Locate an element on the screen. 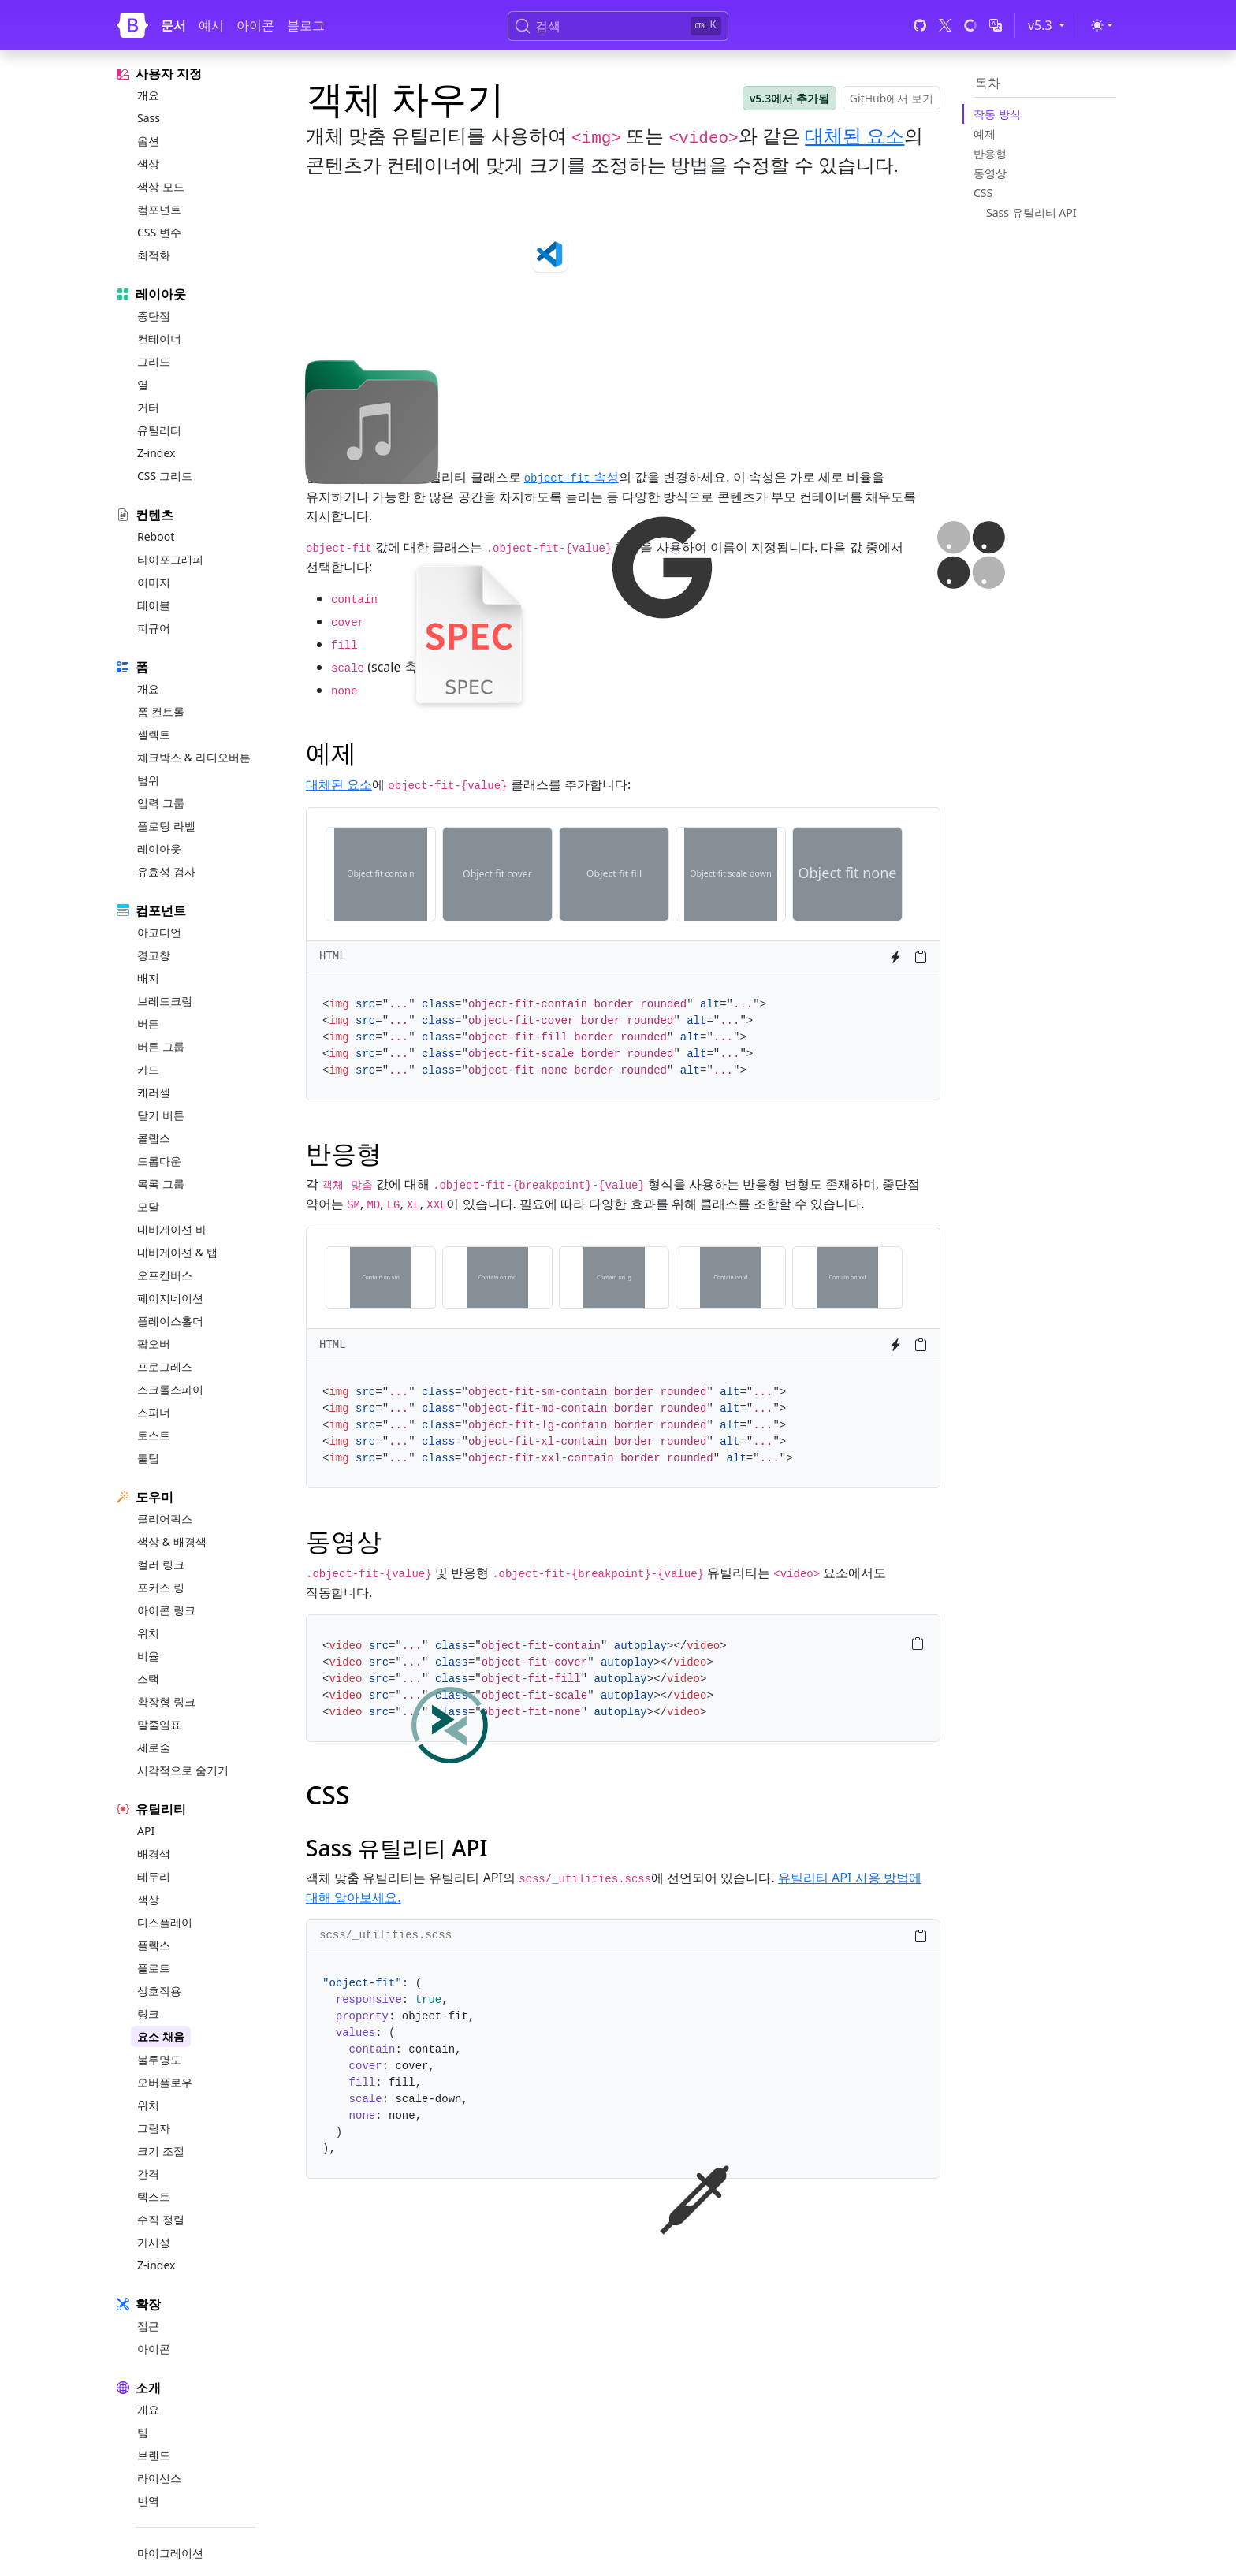  sign in with your Google account is located at coordinates (662, 568).